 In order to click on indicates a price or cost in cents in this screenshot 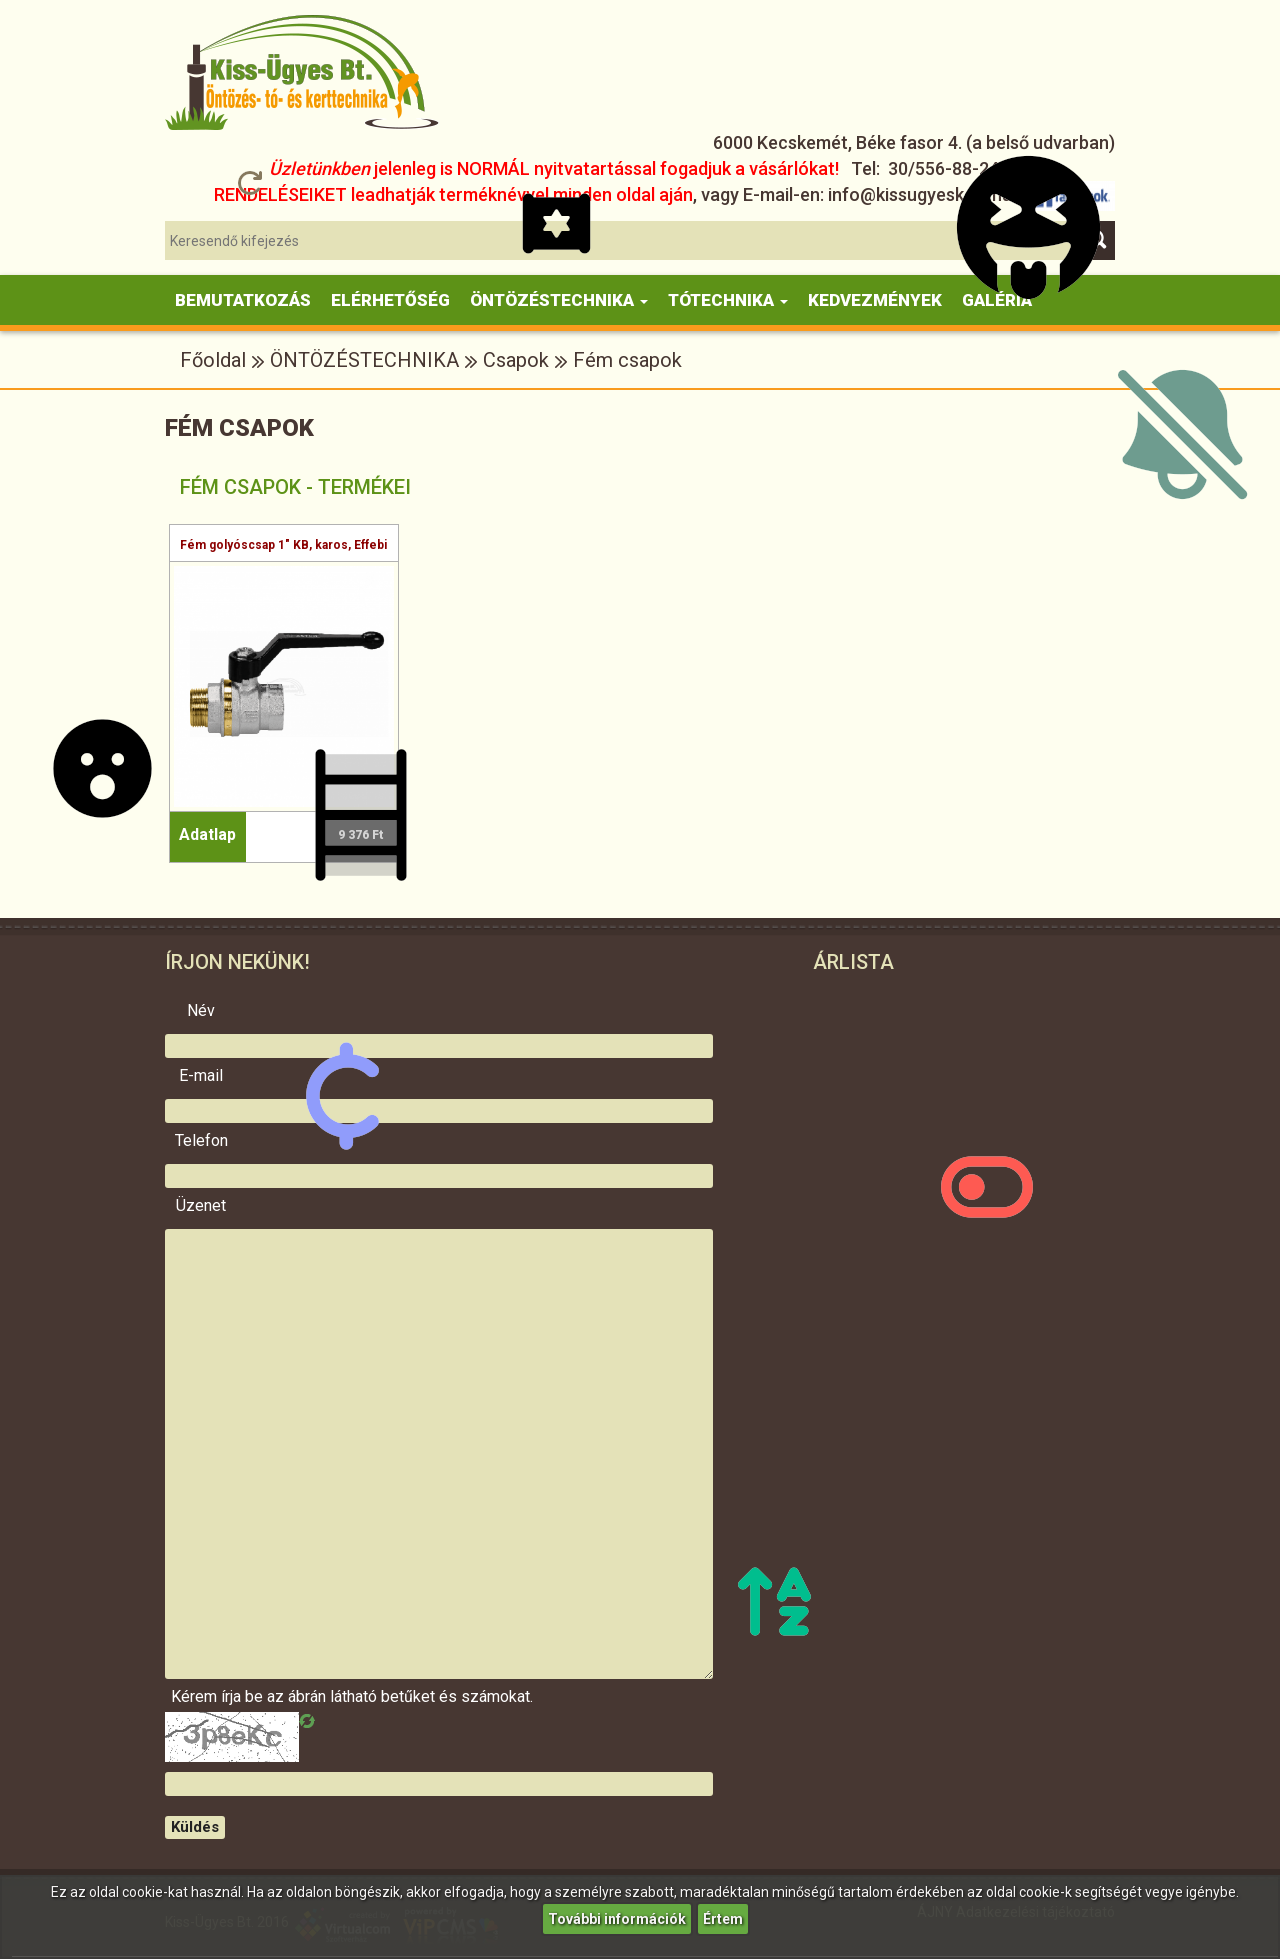, I will do `click(343, 1096)`.